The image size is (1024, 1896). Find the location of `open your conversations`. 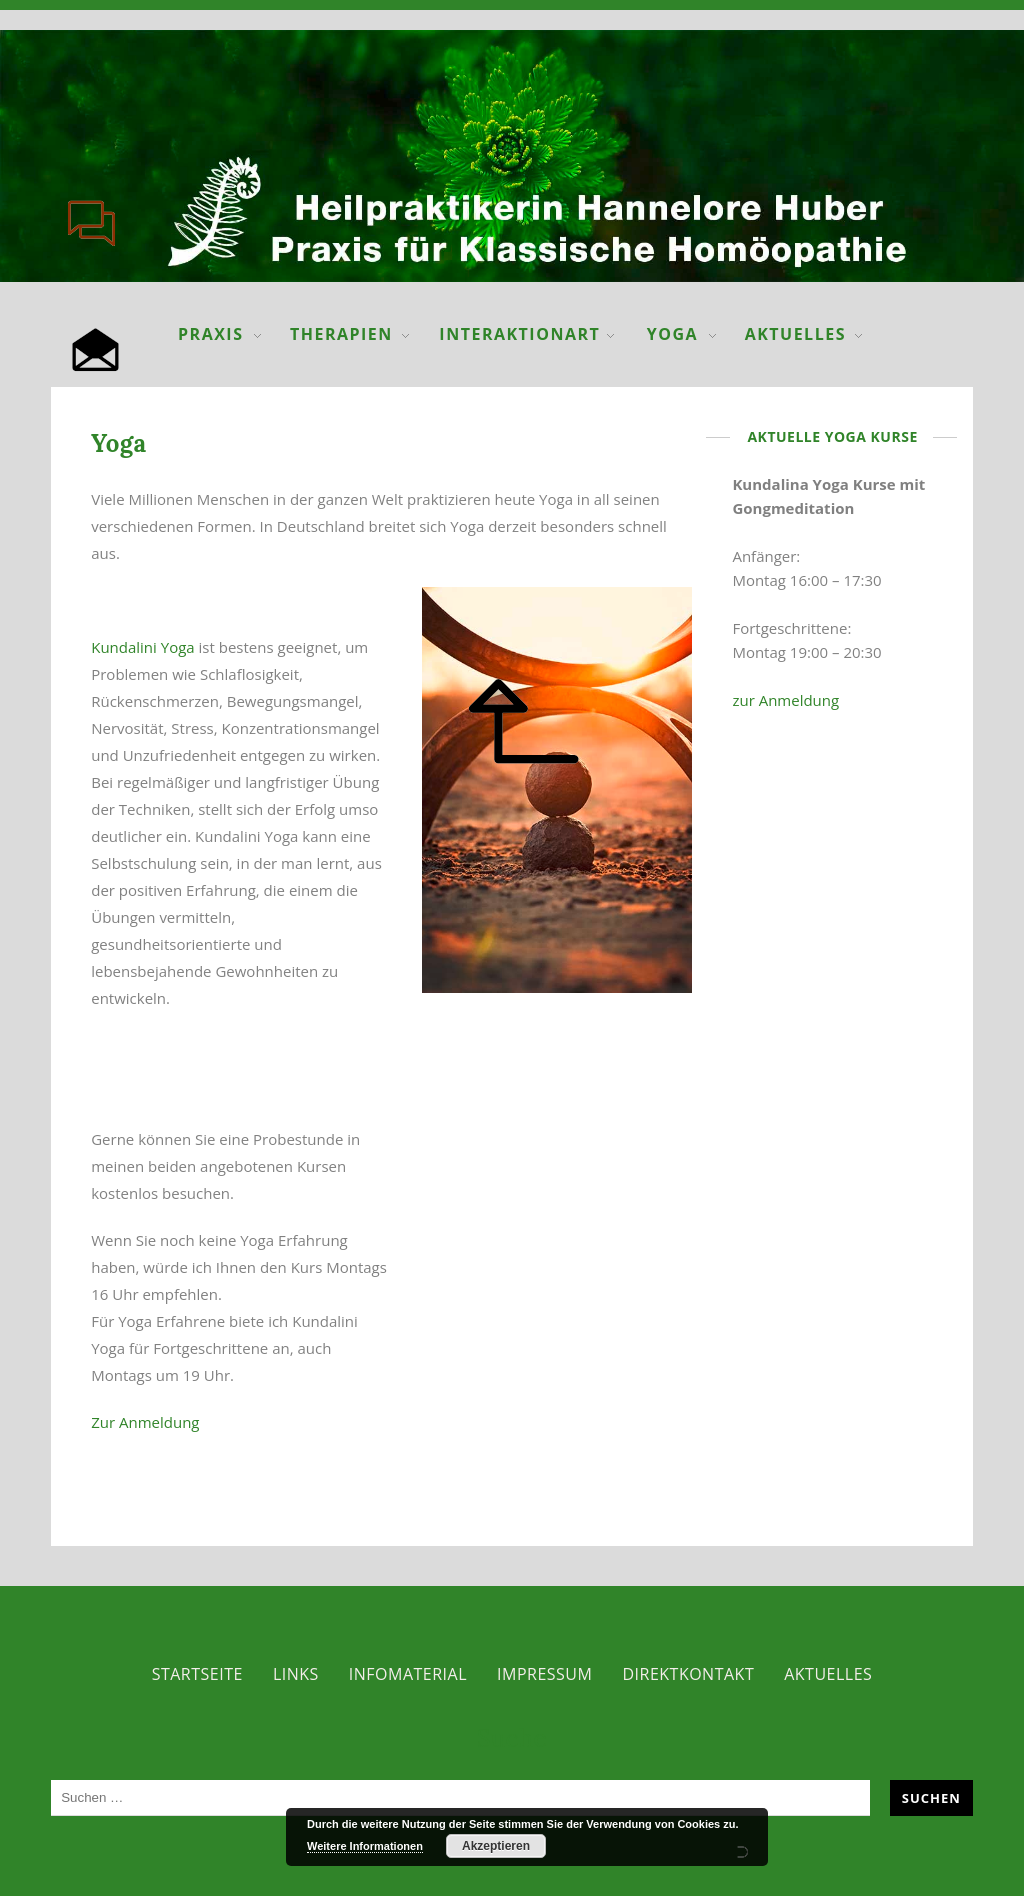

open your conversations is located at coordinates (91, 222).